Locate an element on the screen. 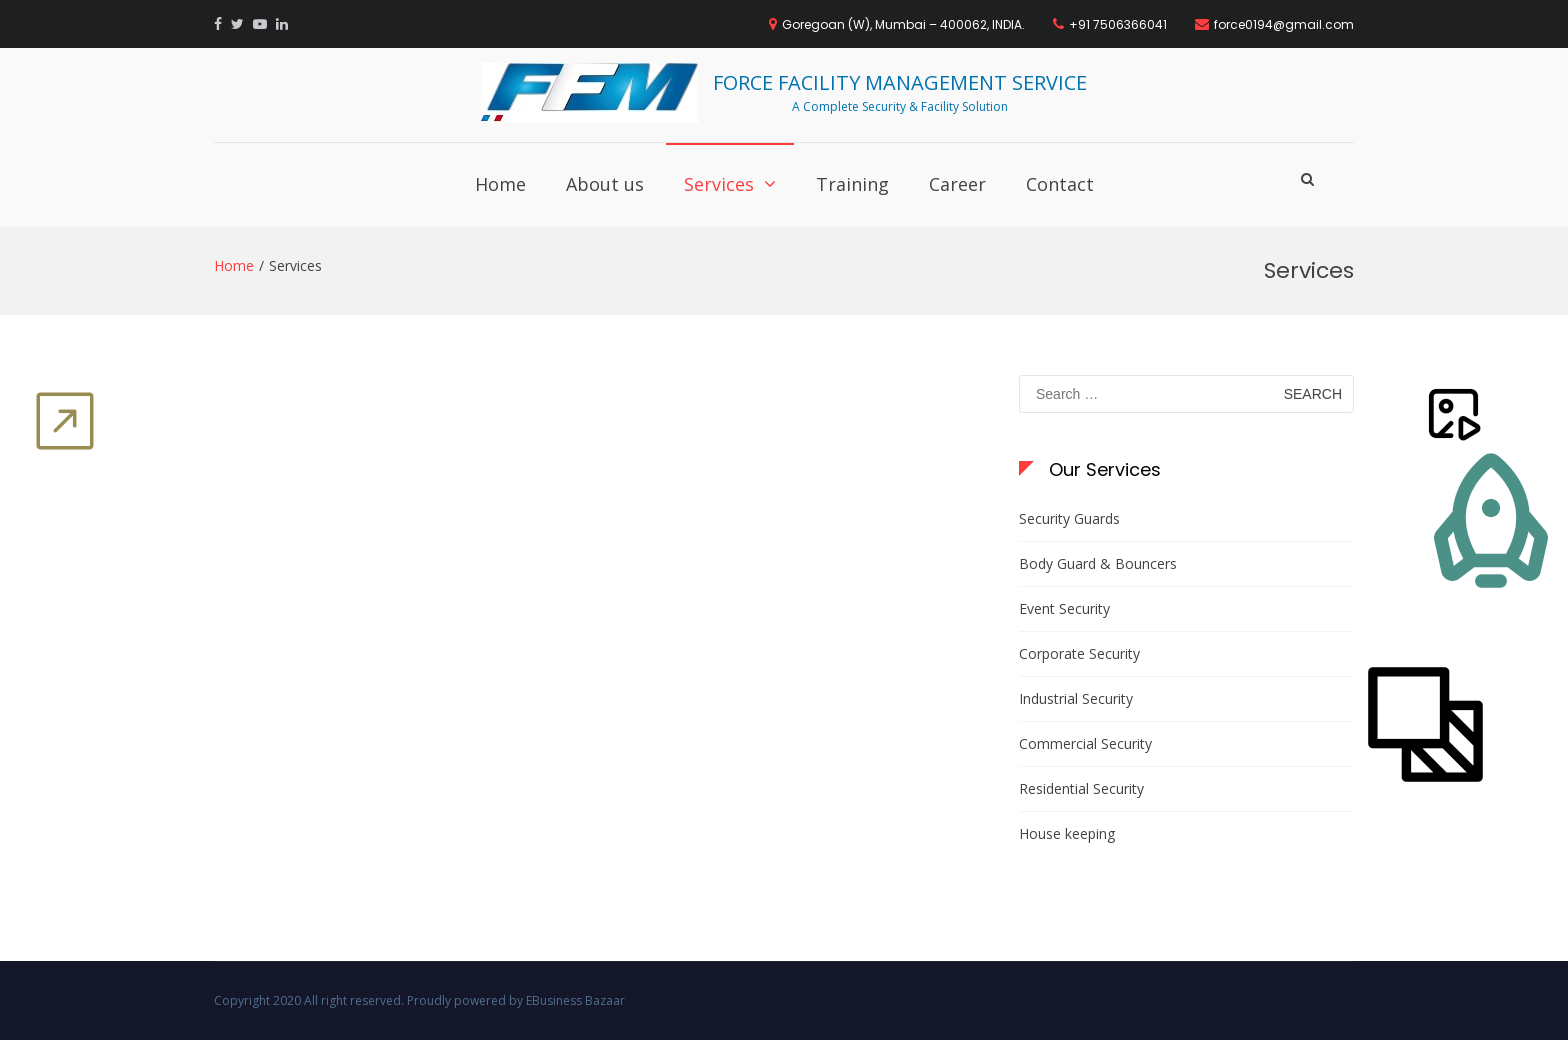  subtract or remove a layer from selection is located at coordinates (1425, 724).